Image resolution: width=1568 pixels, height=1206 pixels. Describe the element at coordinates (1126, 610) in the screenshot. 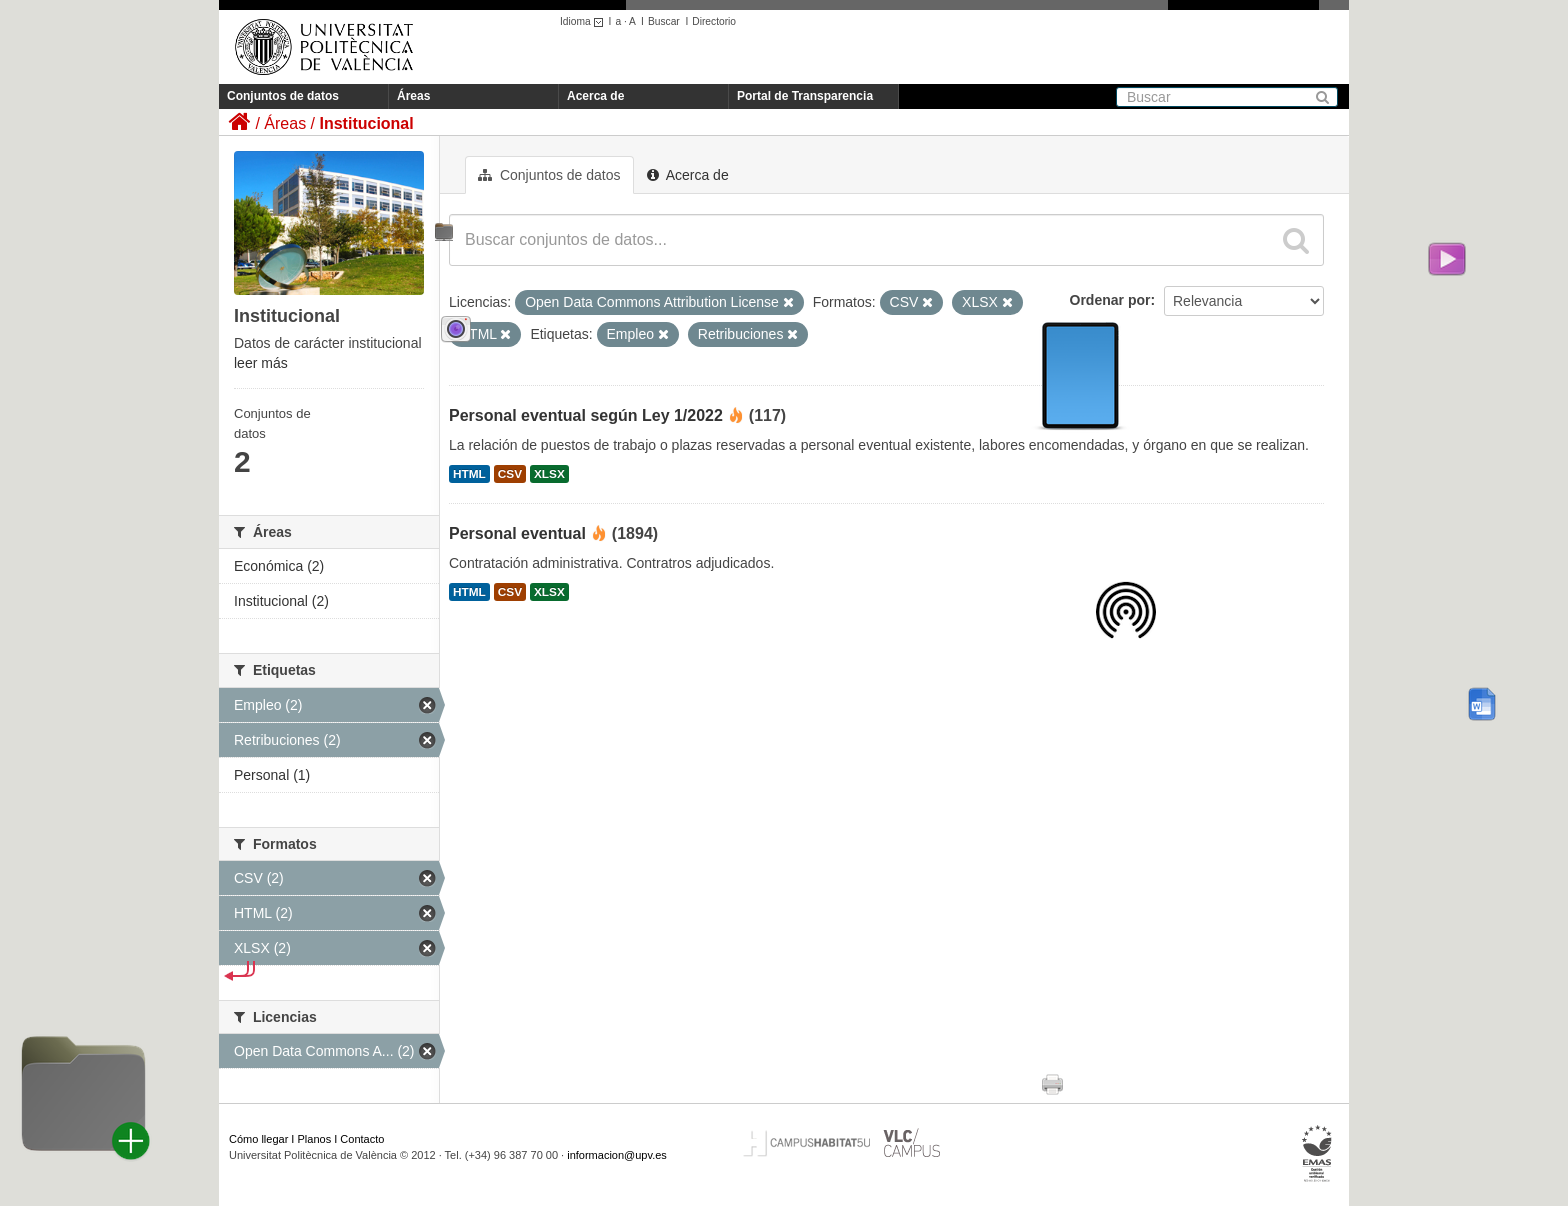

I see `access AirDrop file sharing` at that location.